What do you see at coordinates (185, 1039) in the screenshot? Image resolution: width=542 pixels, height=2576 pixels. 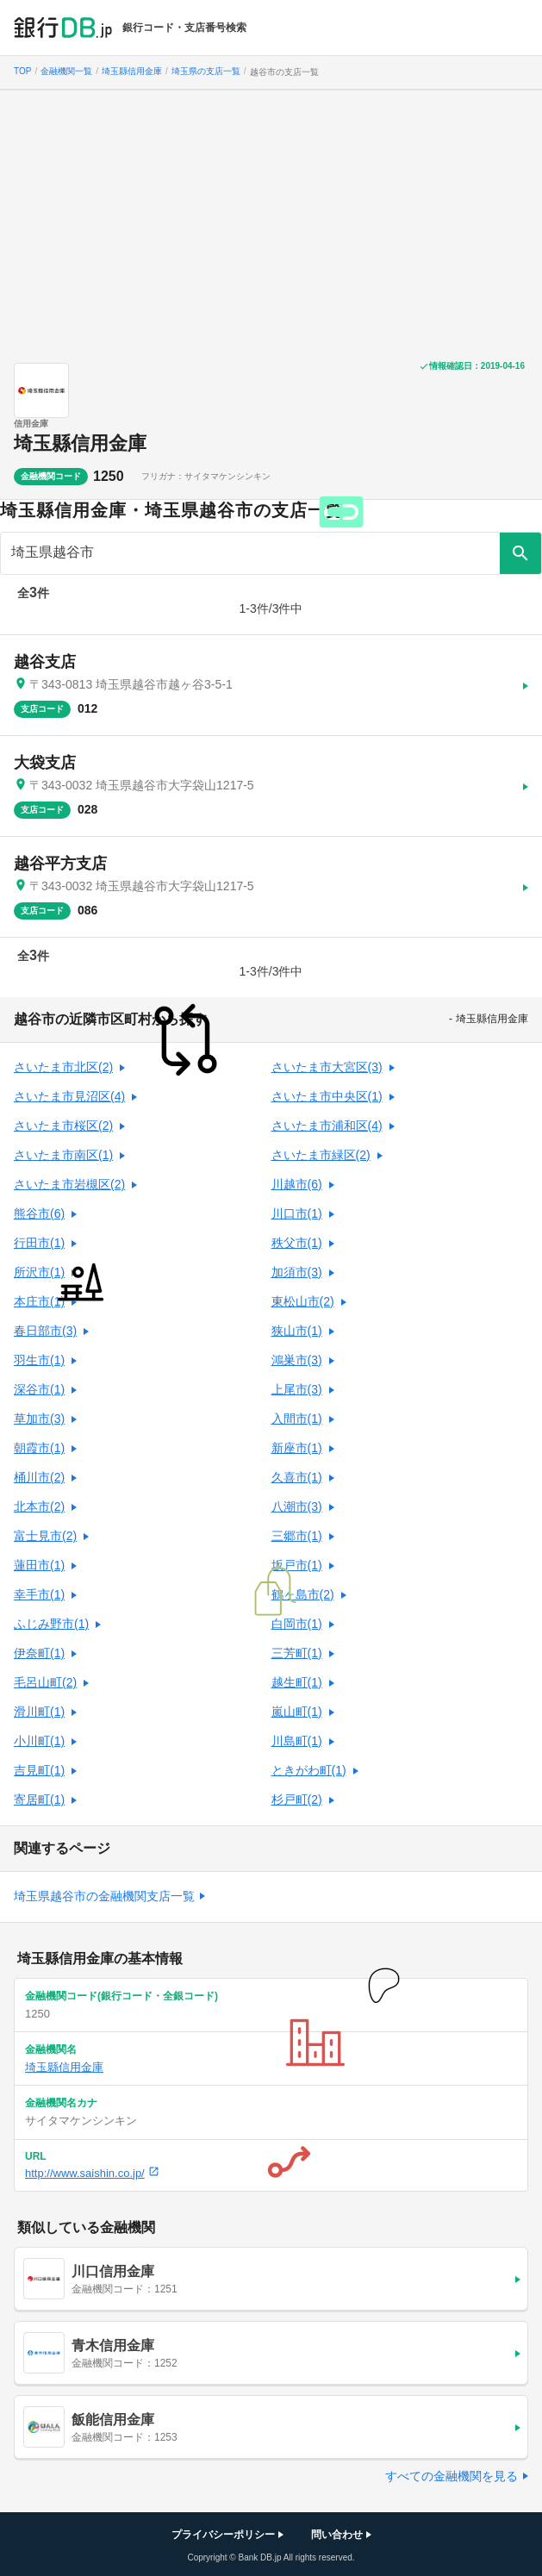 I see `compare branches or code versions` at bounding box center [185, 1039].